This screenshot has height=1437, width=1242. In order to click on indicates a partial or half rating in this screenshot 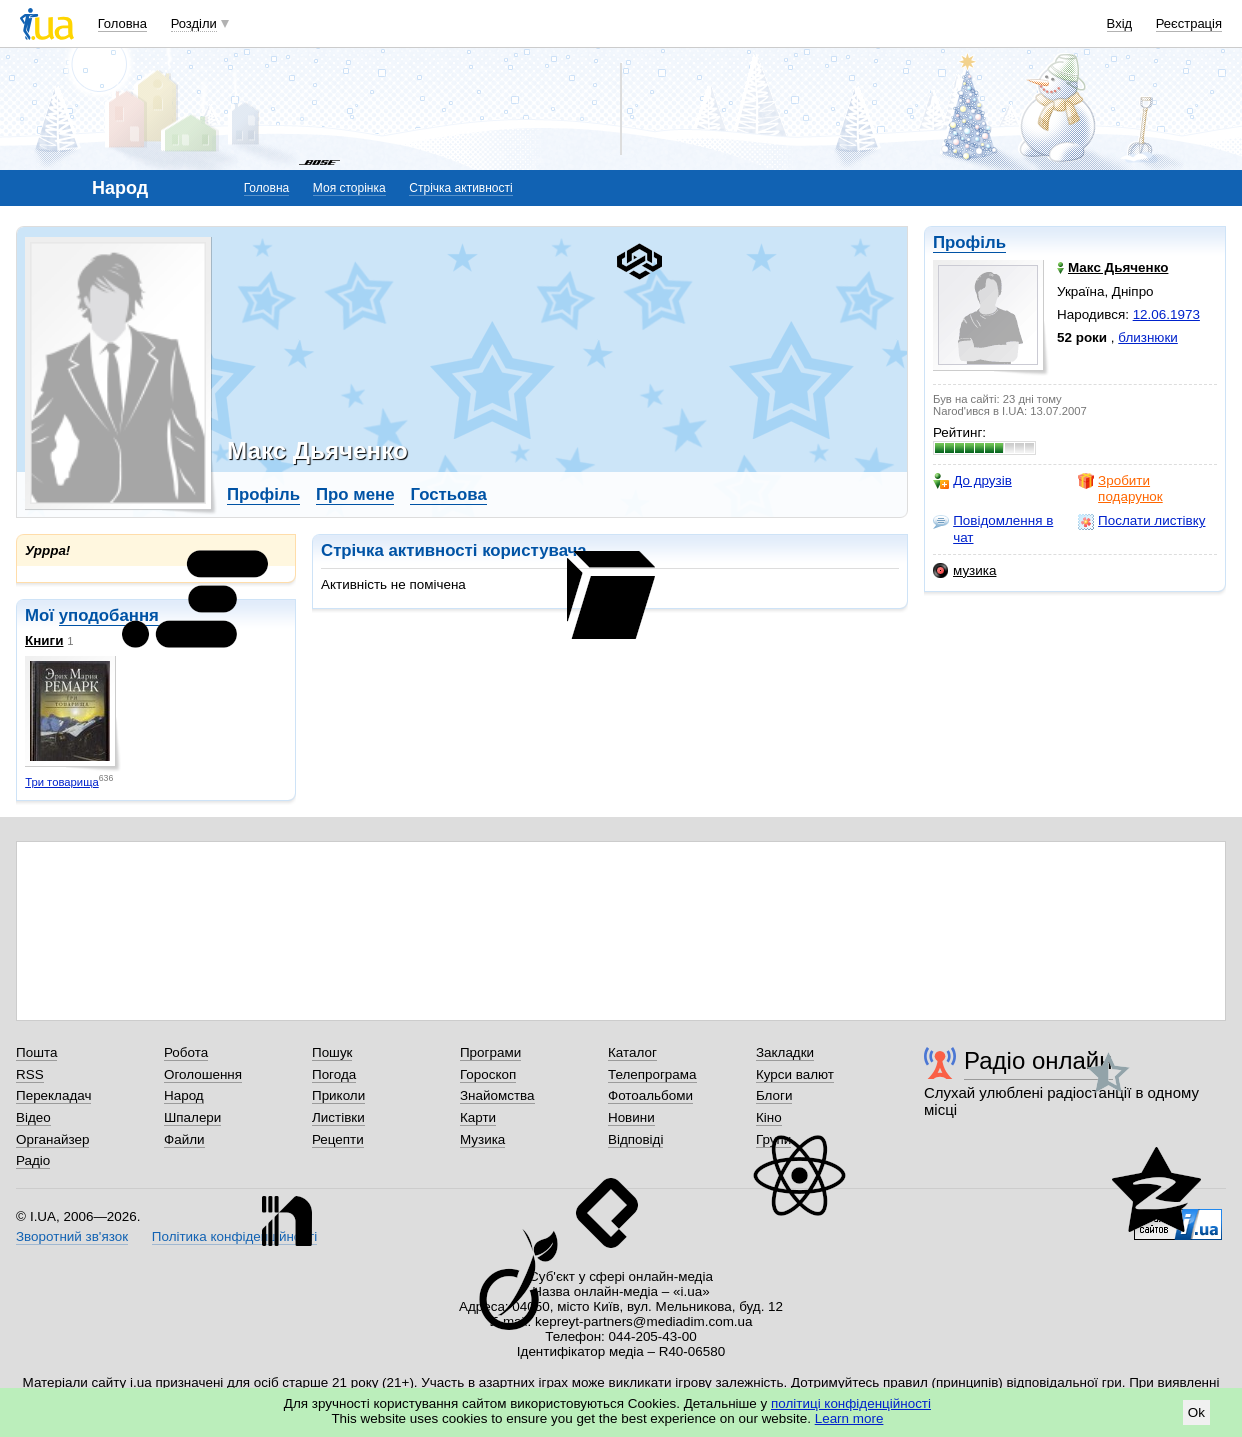, I will do `click(1108, 1073)`.